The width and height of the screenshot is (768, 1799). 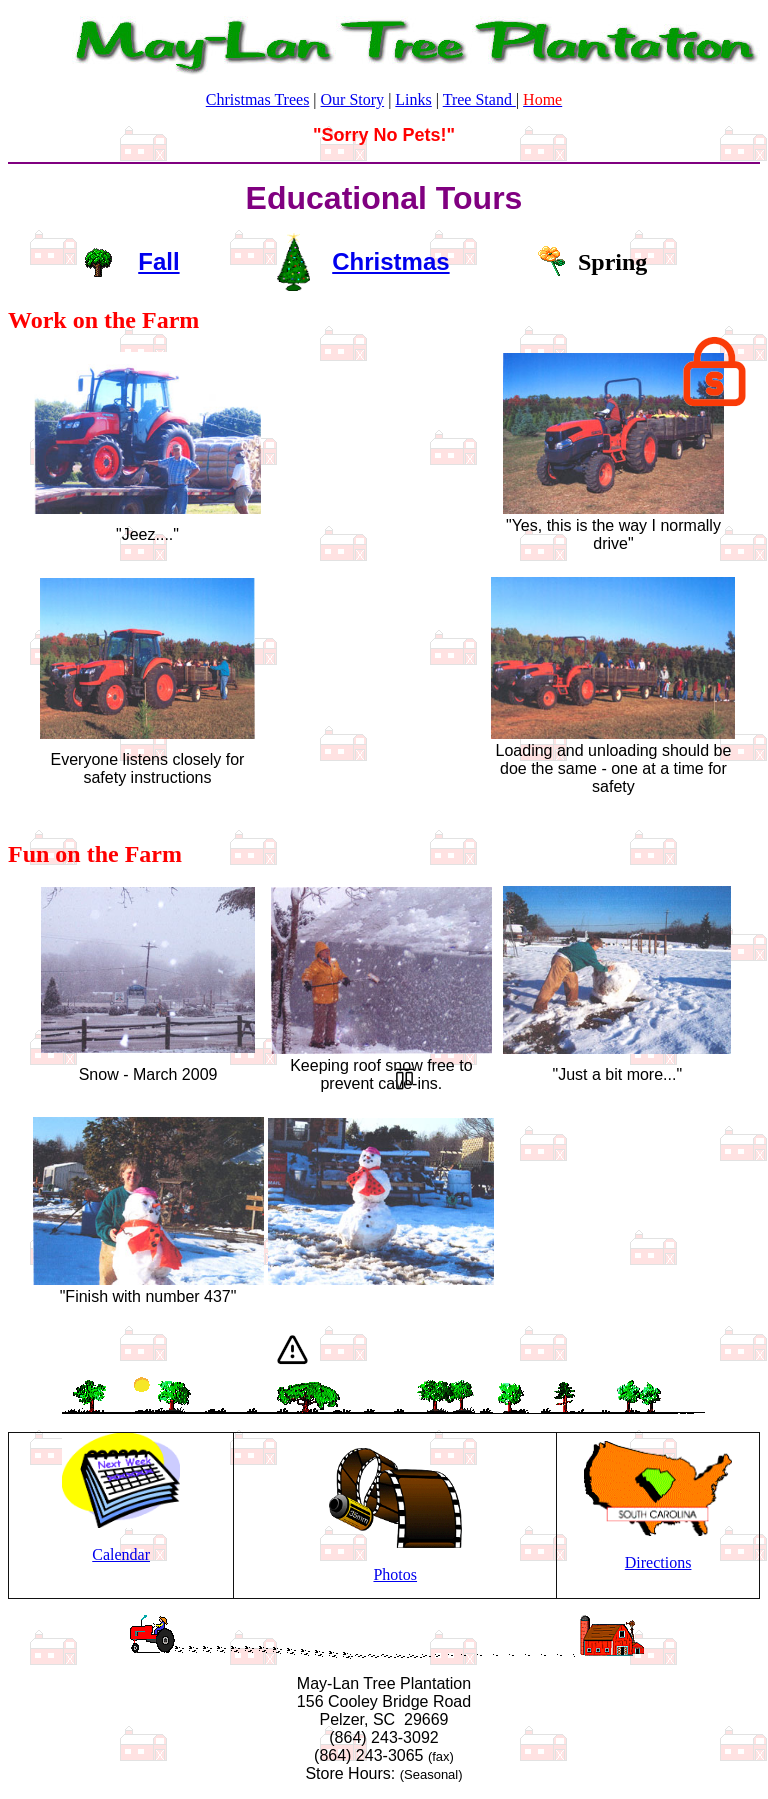 What do you see at coordinates (404, 1078) in the screenshot?
I see `align selected elements to the top` at bounding box center [404, 1078].